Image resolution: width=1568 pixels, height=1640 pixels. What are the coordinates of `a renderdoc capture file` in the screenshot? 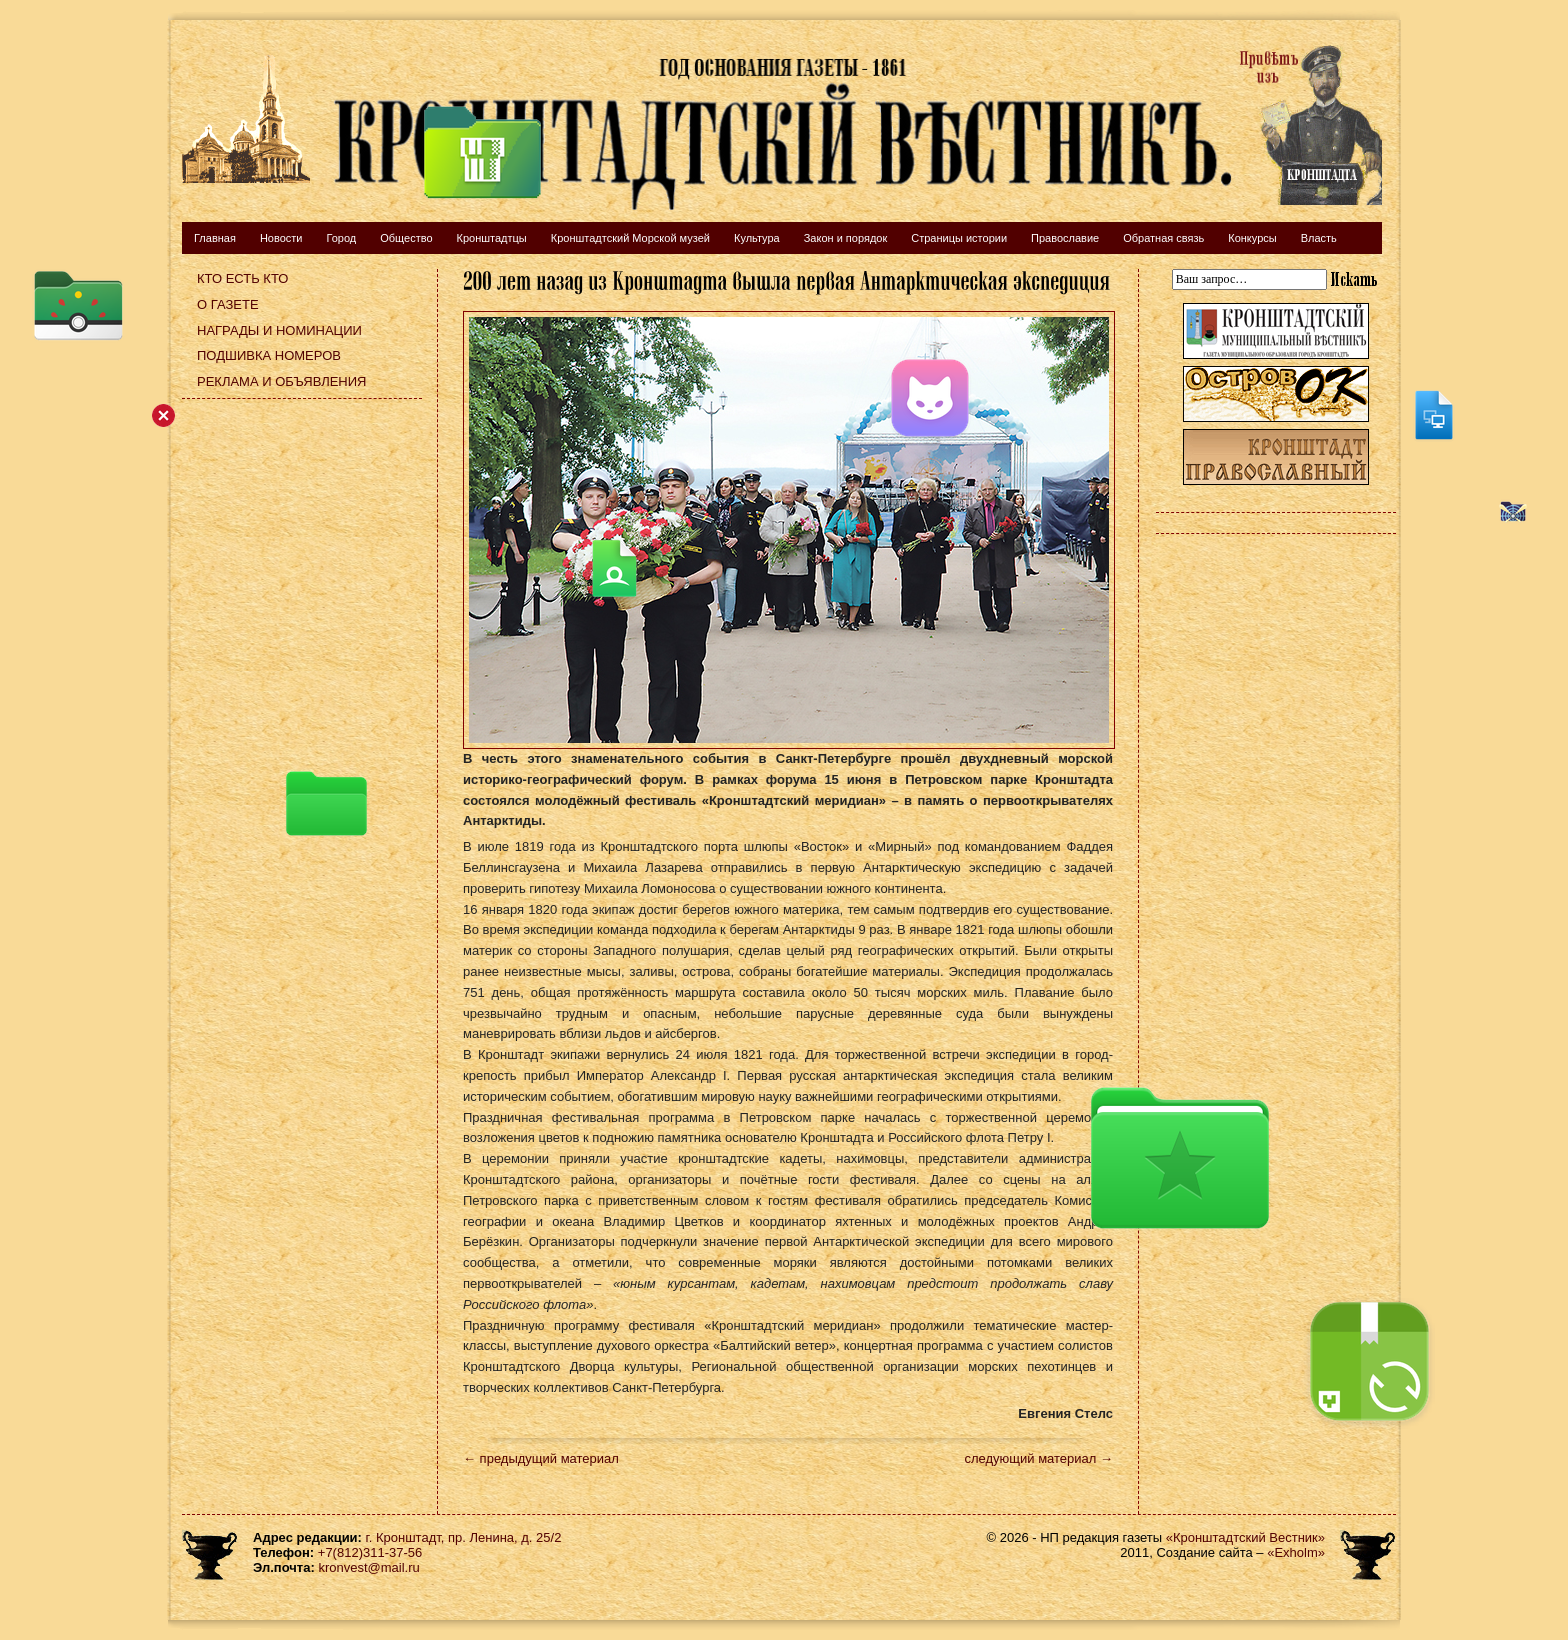 It's located at (614, 569).